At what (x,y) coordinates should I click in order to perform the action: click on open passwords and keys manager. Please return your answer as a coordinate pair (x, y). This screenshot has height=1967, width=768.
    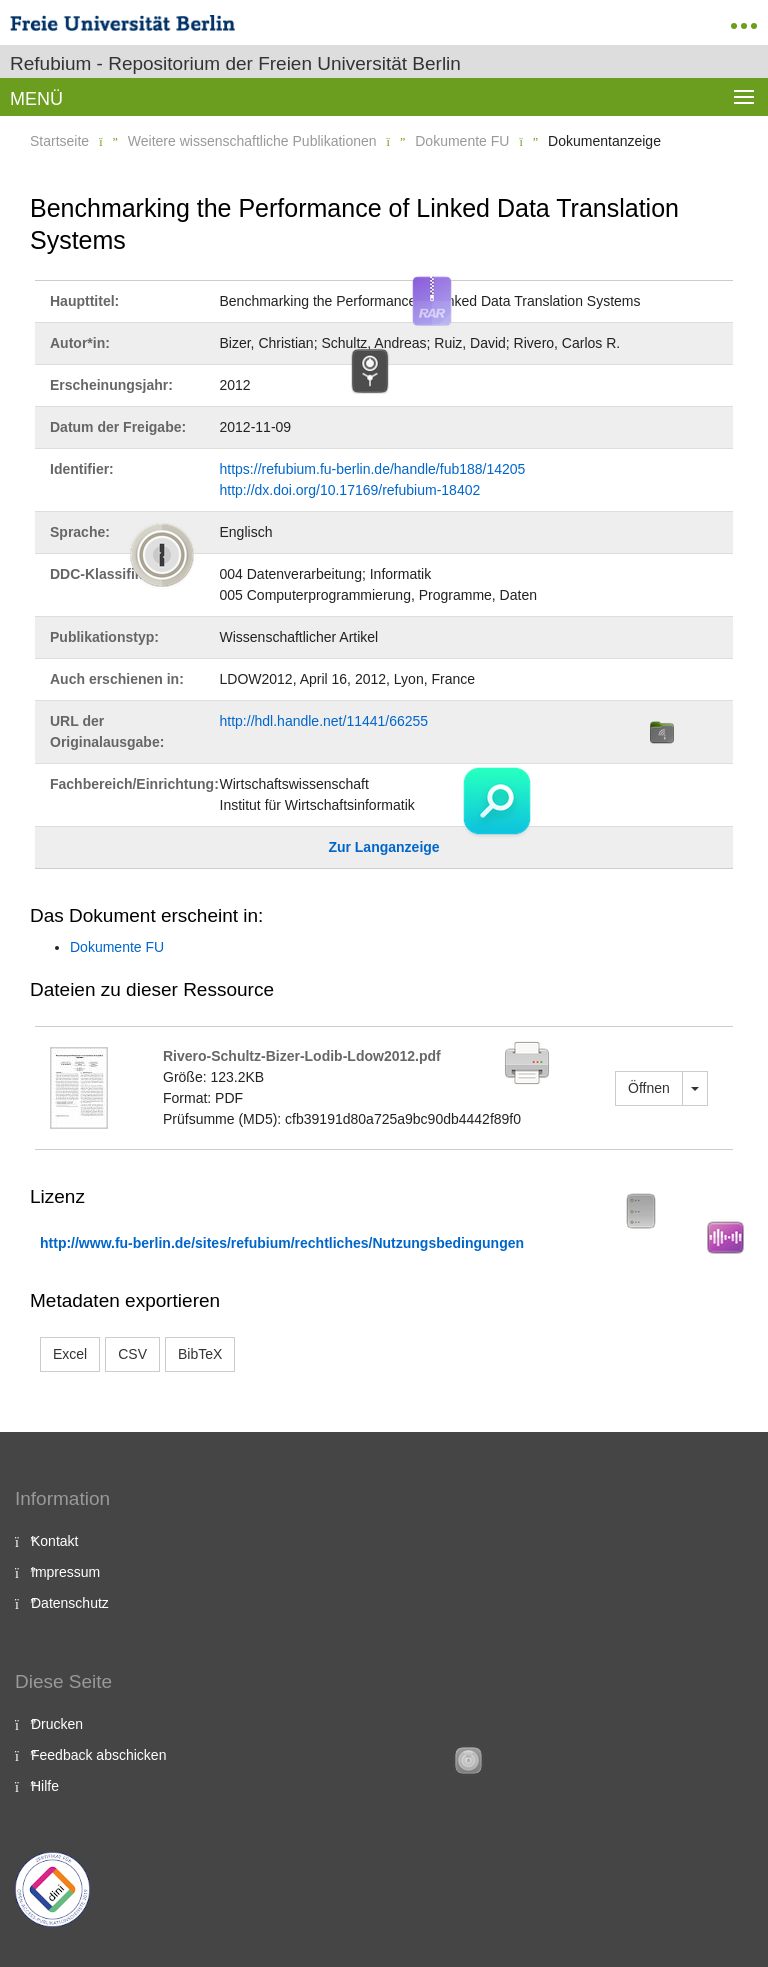
    Looking at the image, I should click on (162, 555).